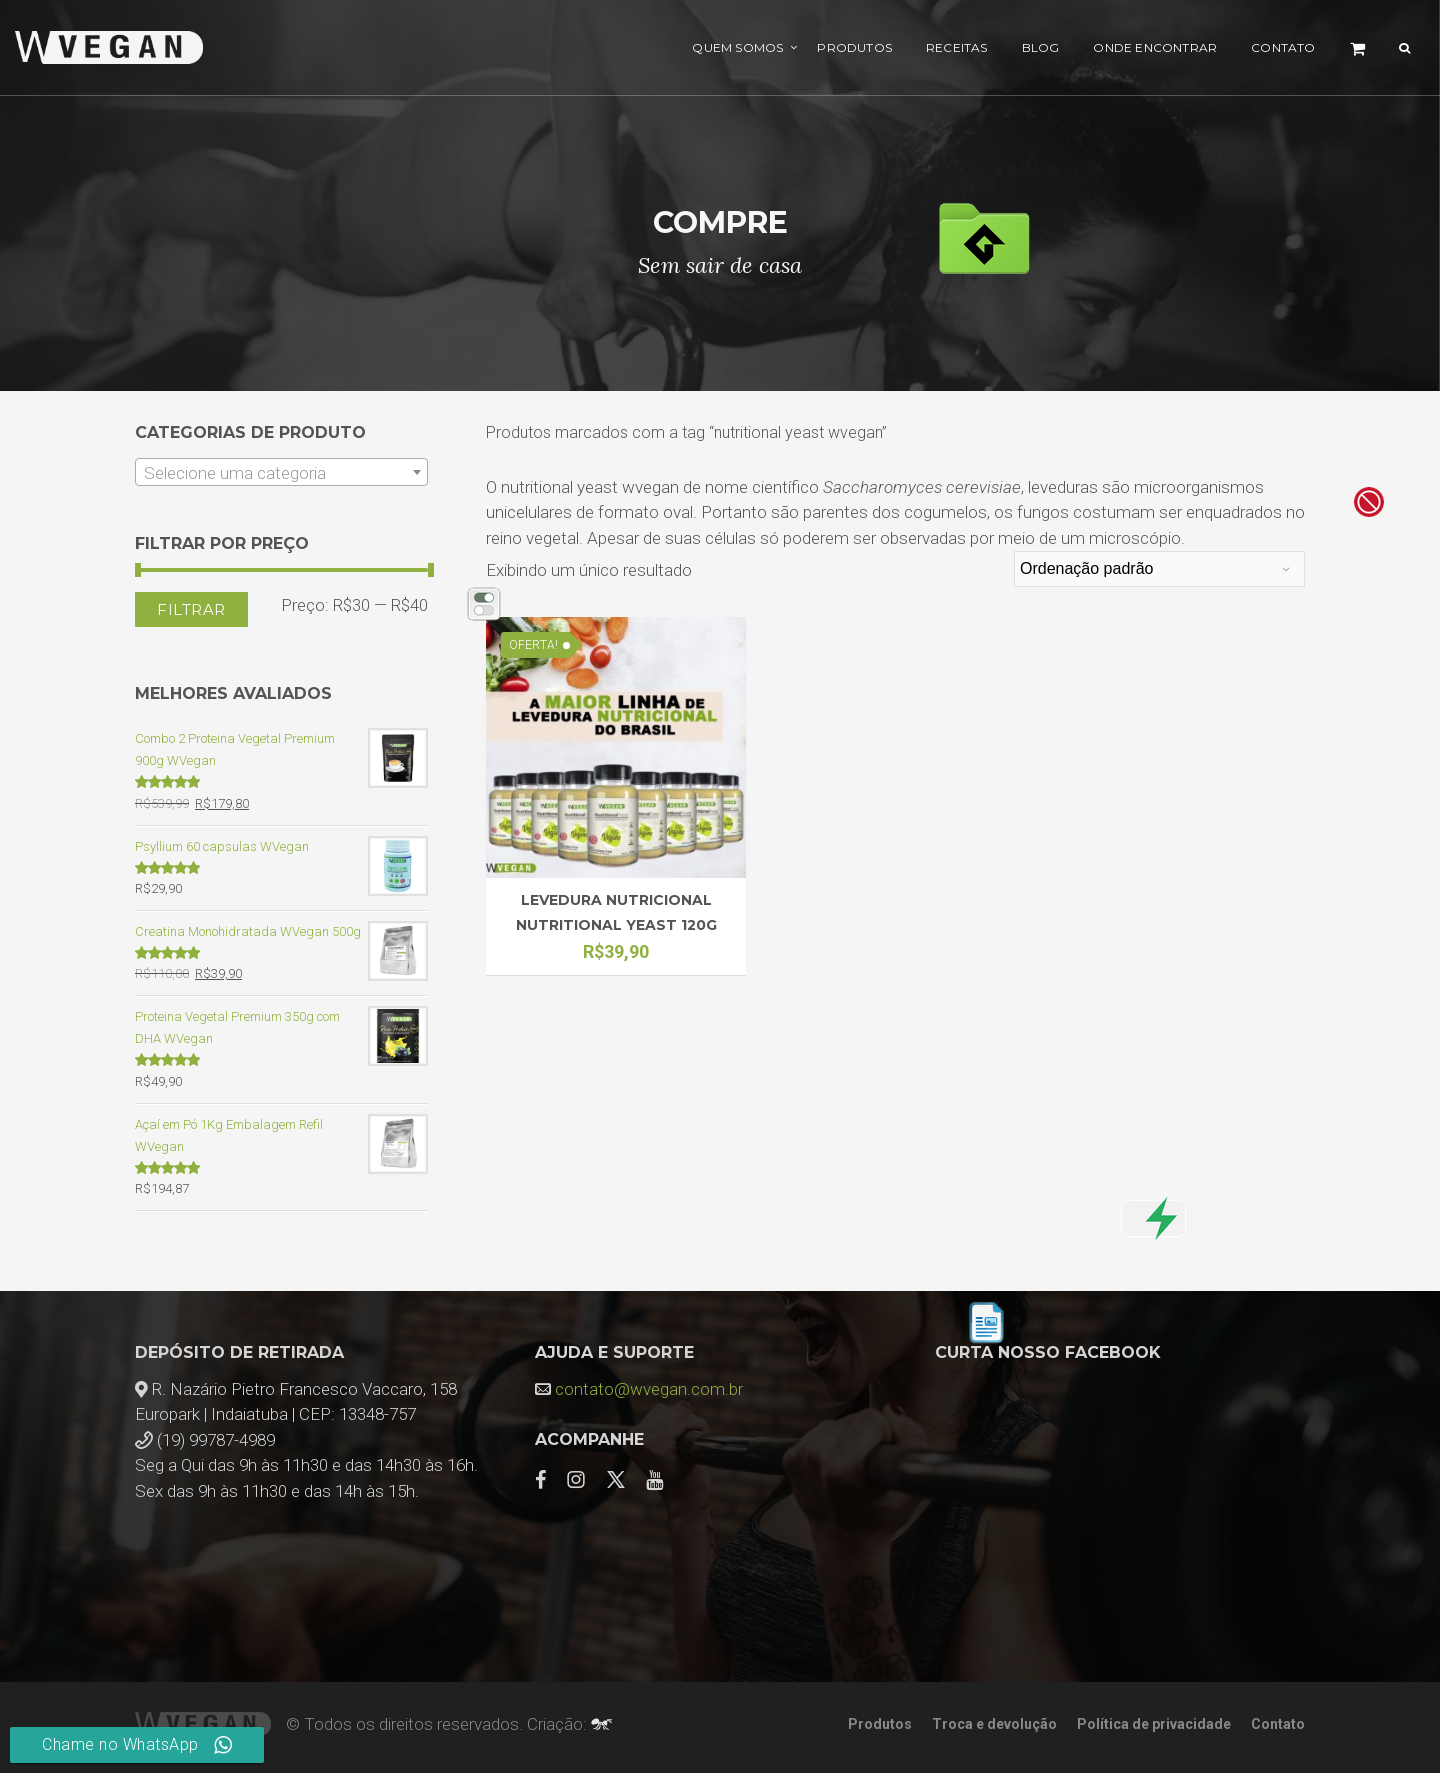 Image resolution: width=1440 pixels, height=1773 pixels. What do you see at coordinates (984, 241) in the screenshot?
I see `open game maker studio project folder` at bounding box center [984, 241].